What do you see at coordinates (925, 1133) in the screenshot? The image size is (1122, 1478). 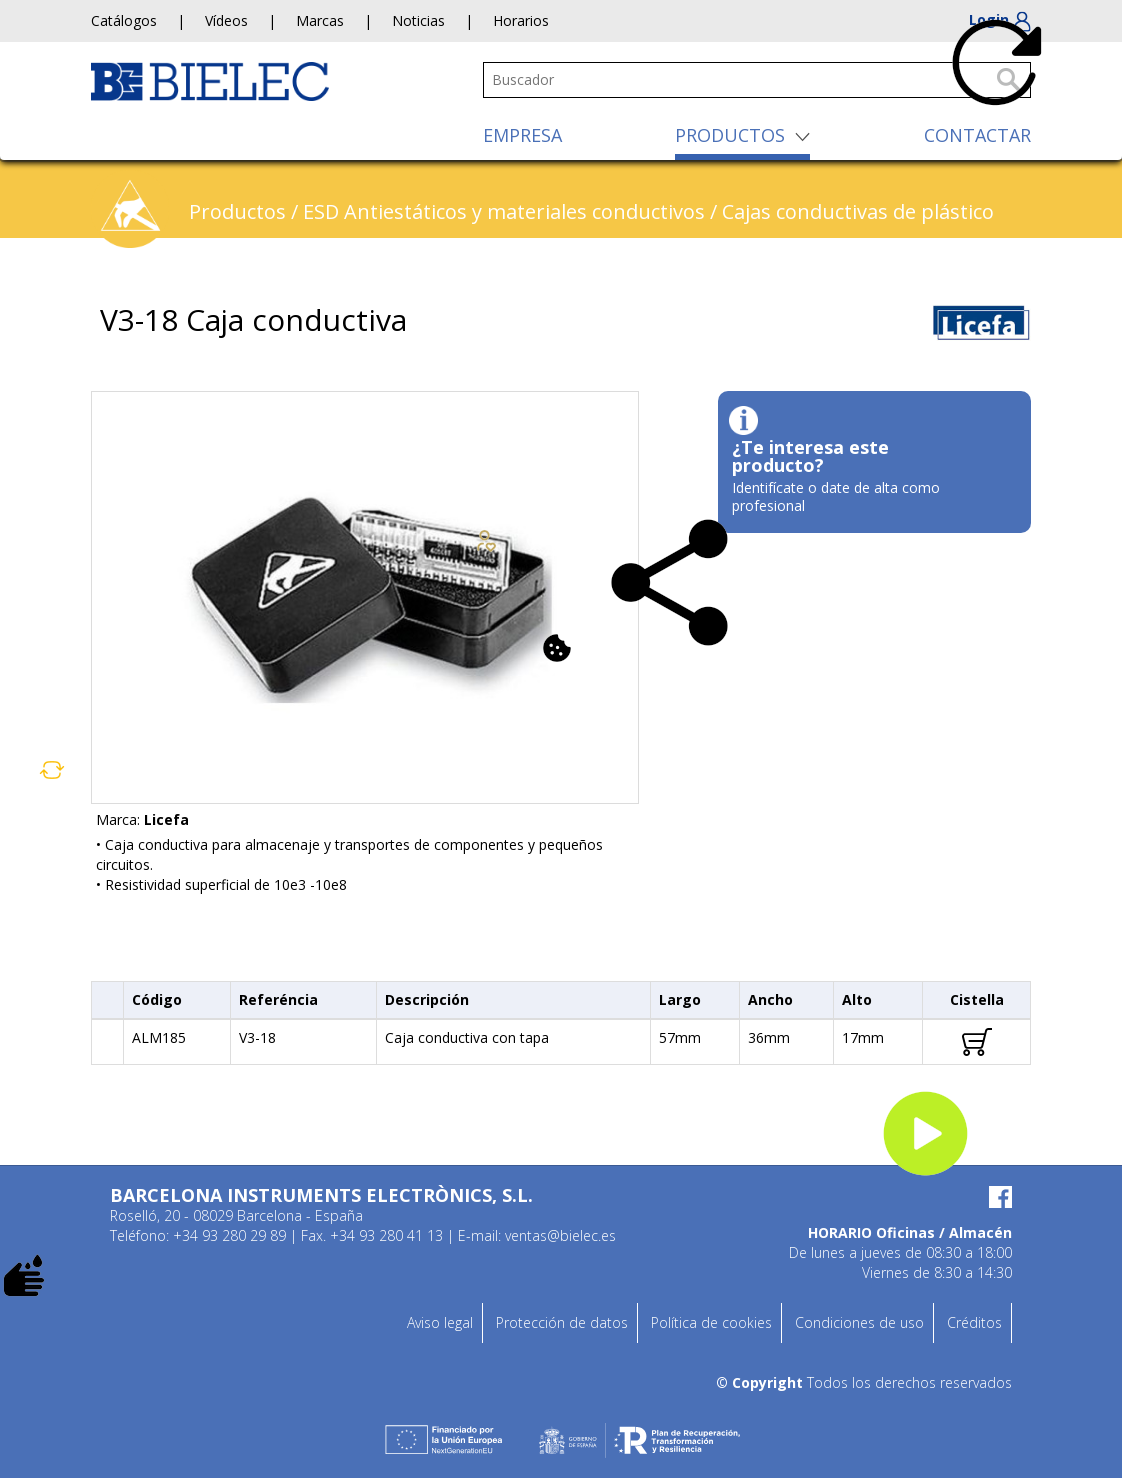 I see `play media or video content` at bounding box center [925, 1133].